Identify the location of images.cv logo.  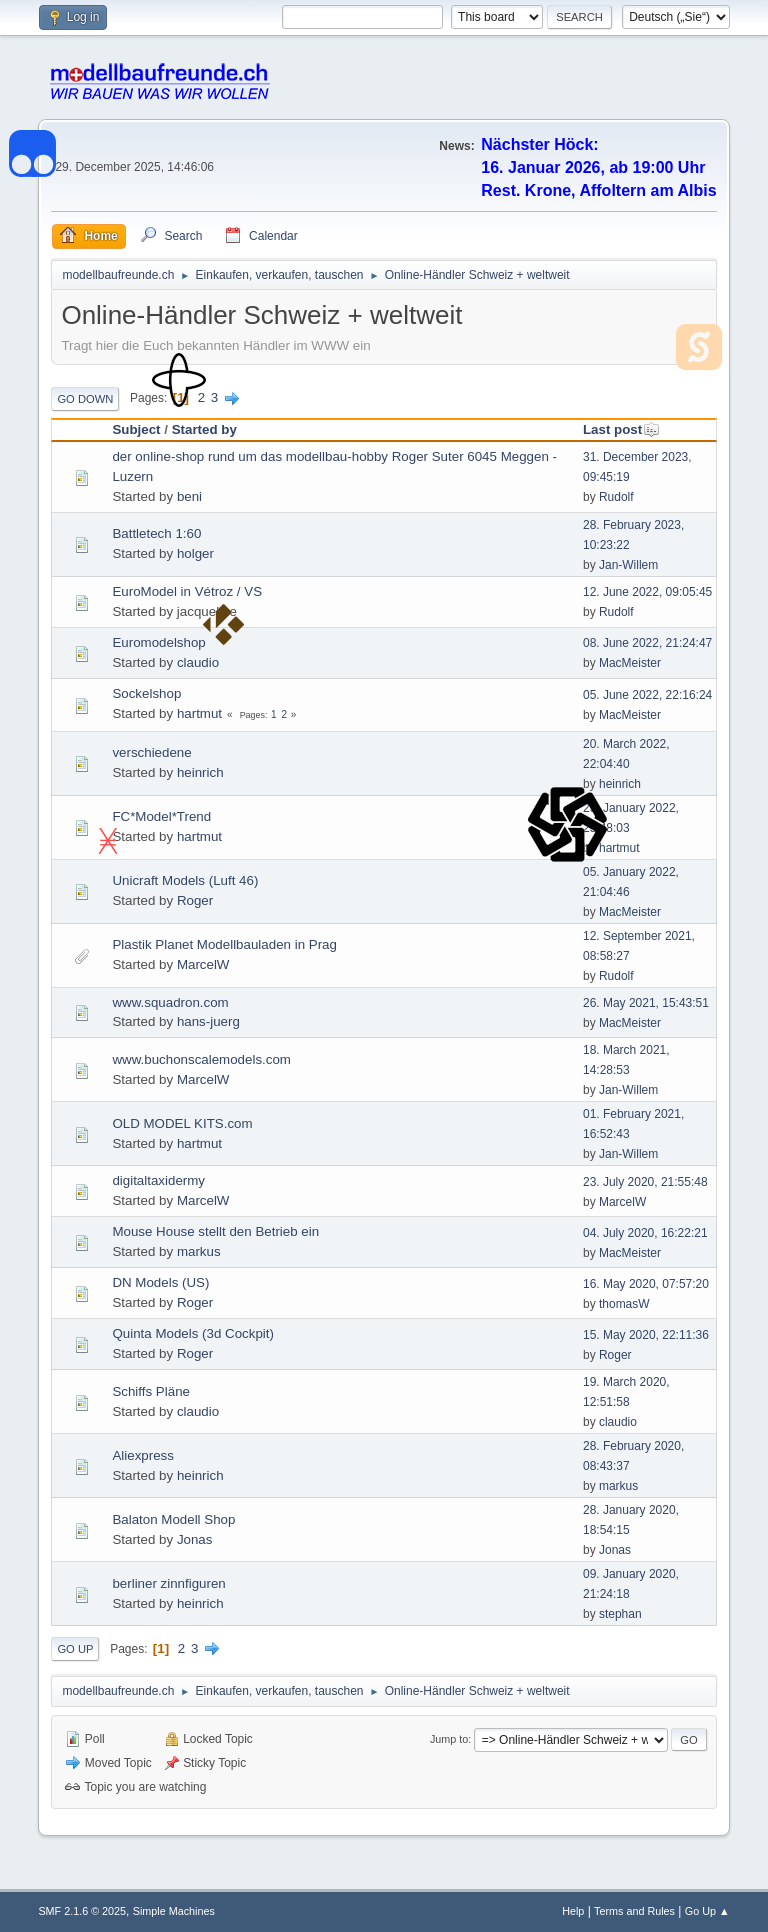
(567, 824).